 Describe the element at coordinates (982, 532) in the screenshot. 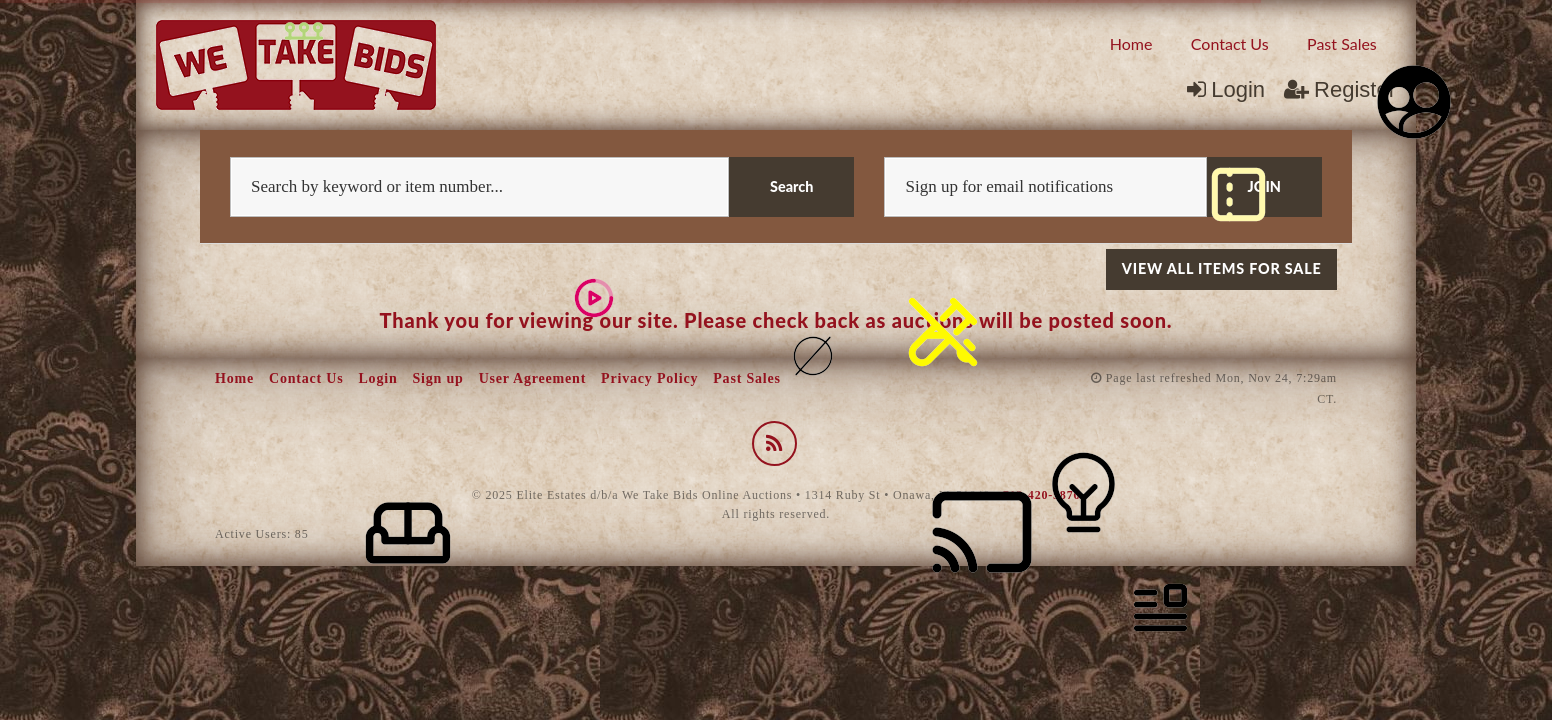

I see `cast media to a nearby device` at that location.